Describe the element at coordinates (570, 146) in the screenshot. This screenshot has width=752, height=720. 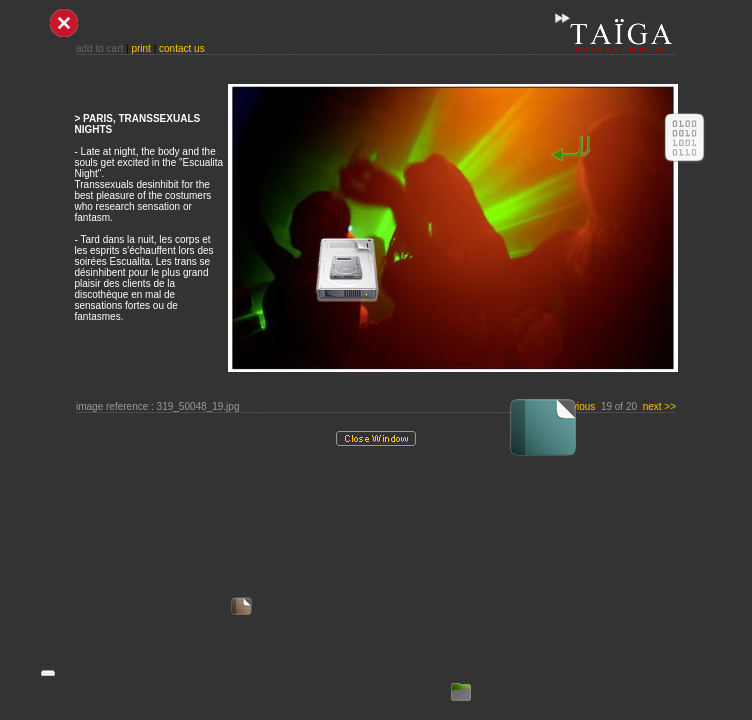
I see `reply to all recipients of an email` at that location.